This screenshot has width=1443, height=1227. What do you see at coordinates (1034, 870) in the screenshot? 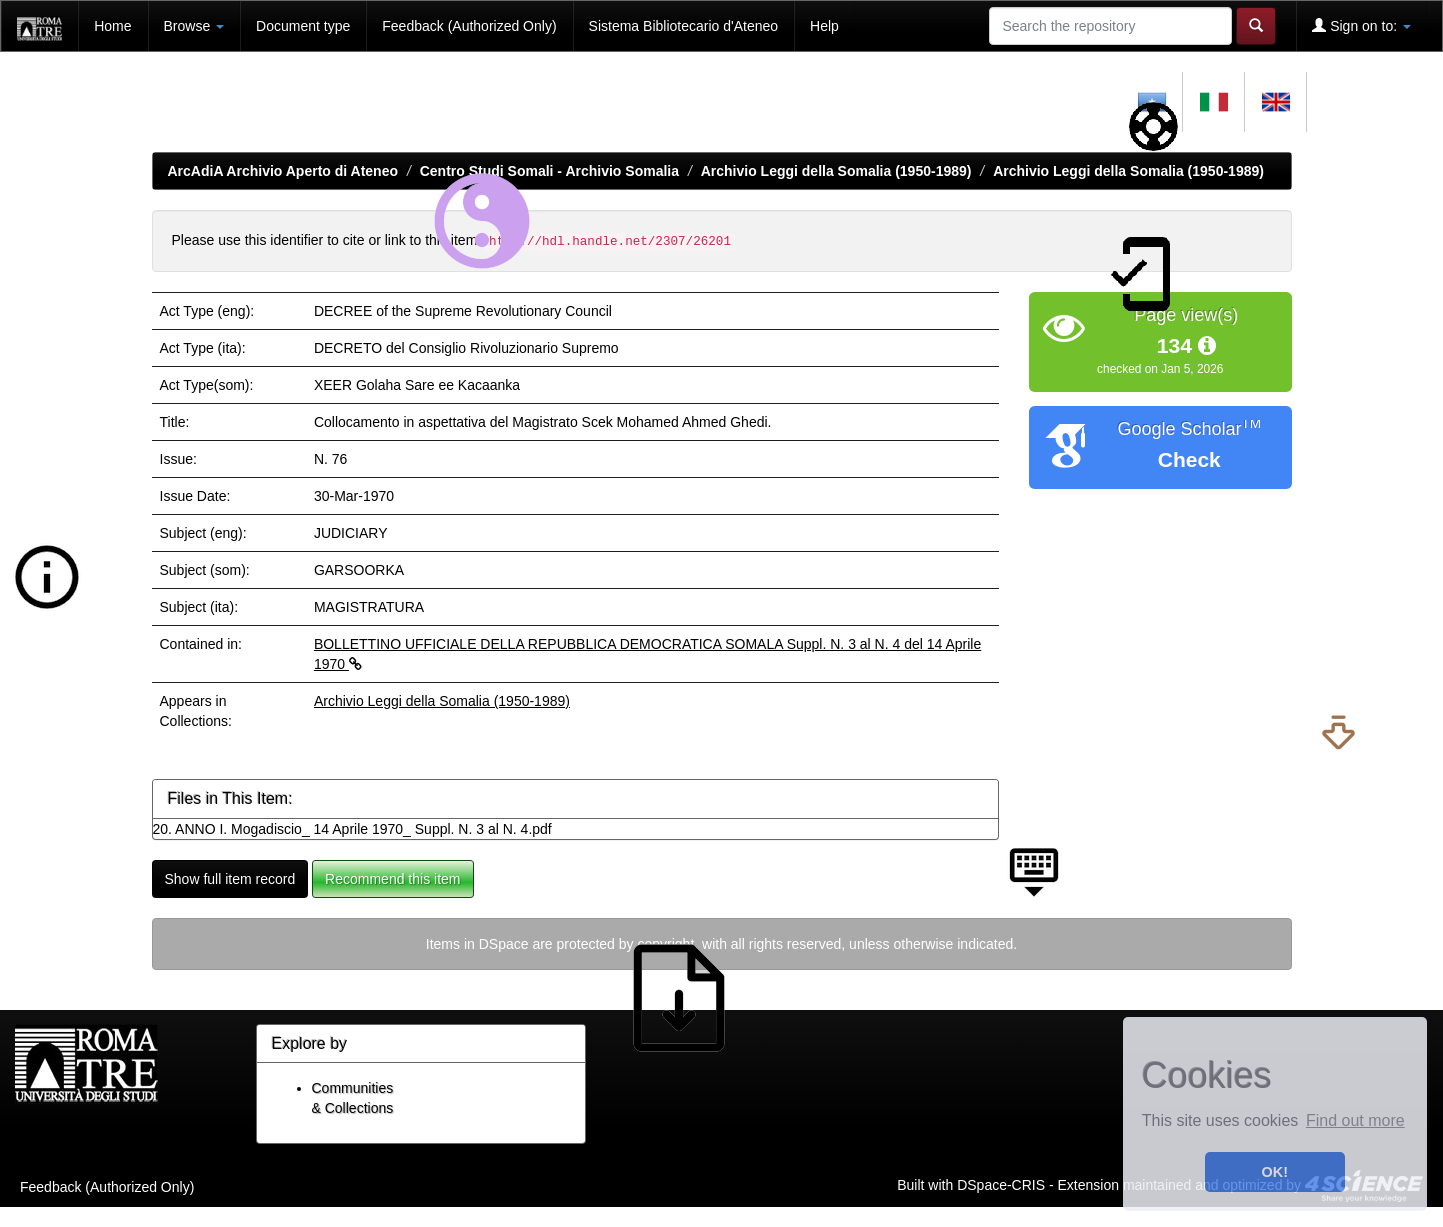
I see `hide the on-screen keyboard` at bounding box center [1034, 870].